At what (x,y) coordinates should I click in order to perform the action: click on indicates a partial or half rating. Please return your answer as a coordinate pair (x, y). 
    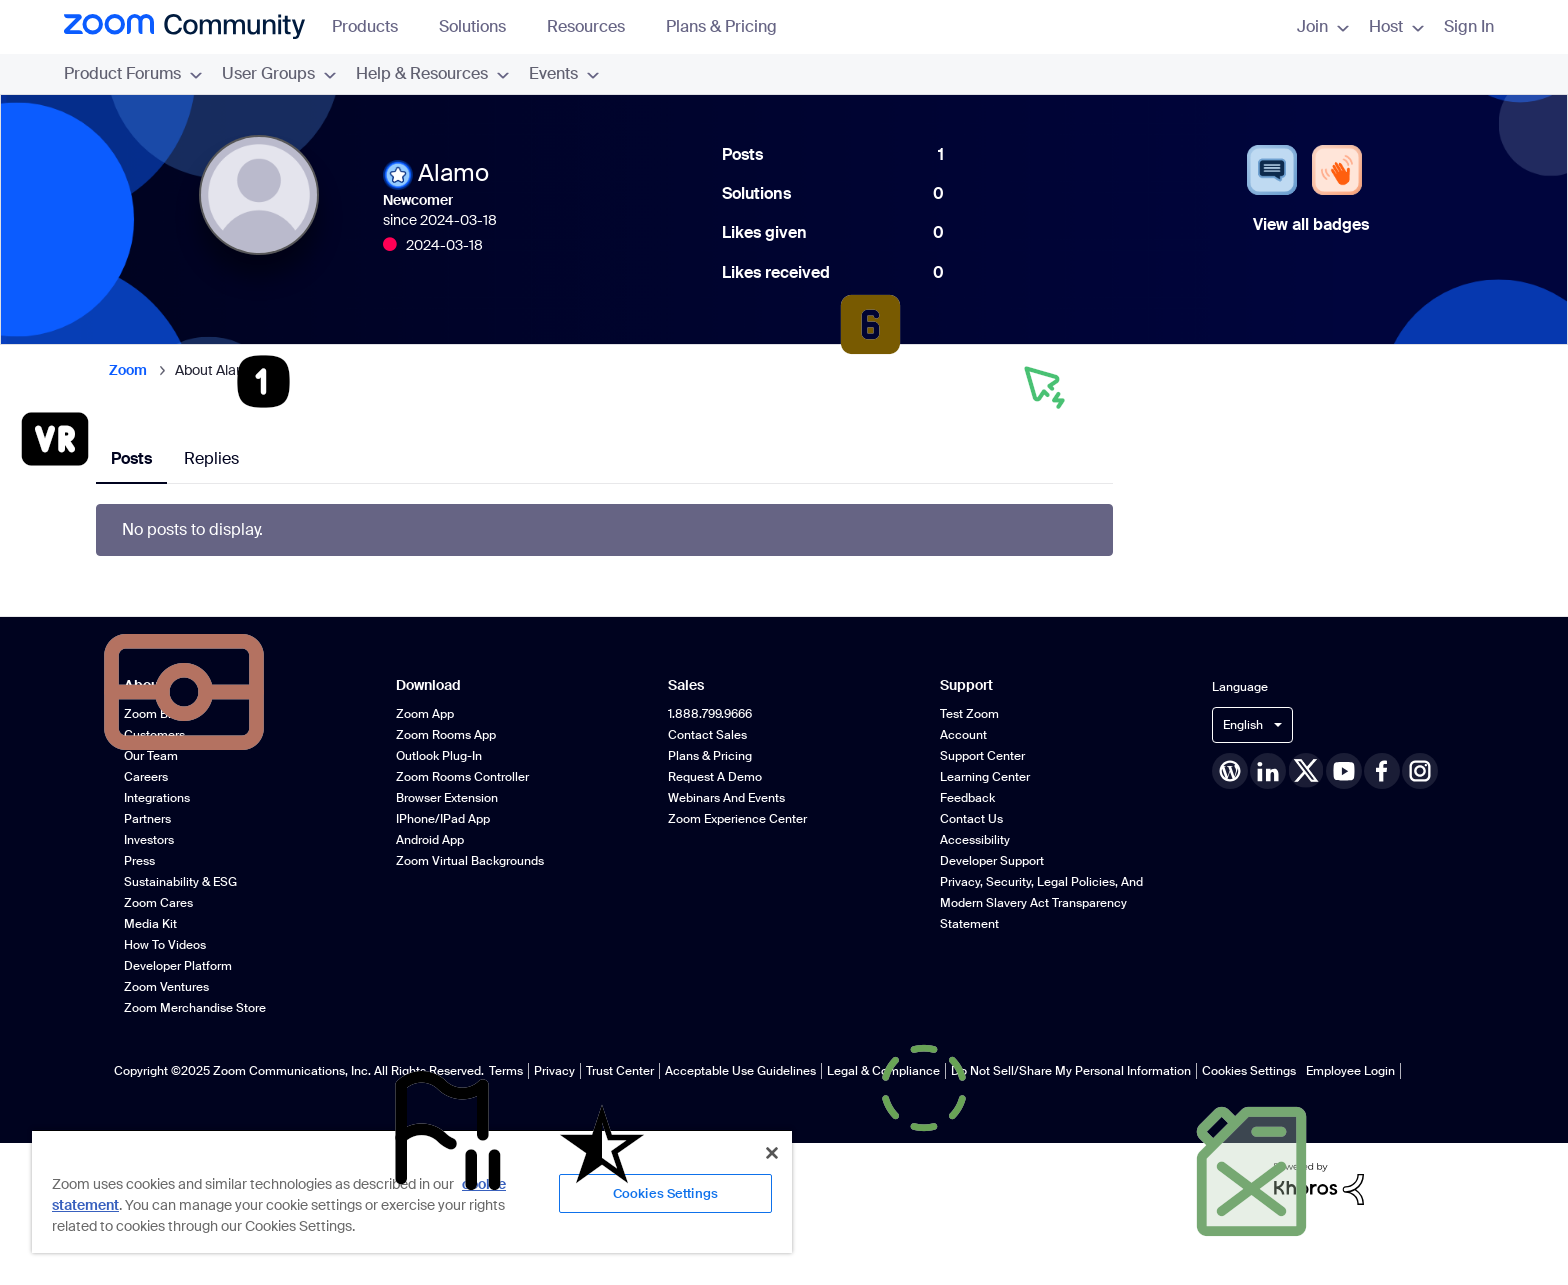
    Looking at the image, I should click on (602, 1144).